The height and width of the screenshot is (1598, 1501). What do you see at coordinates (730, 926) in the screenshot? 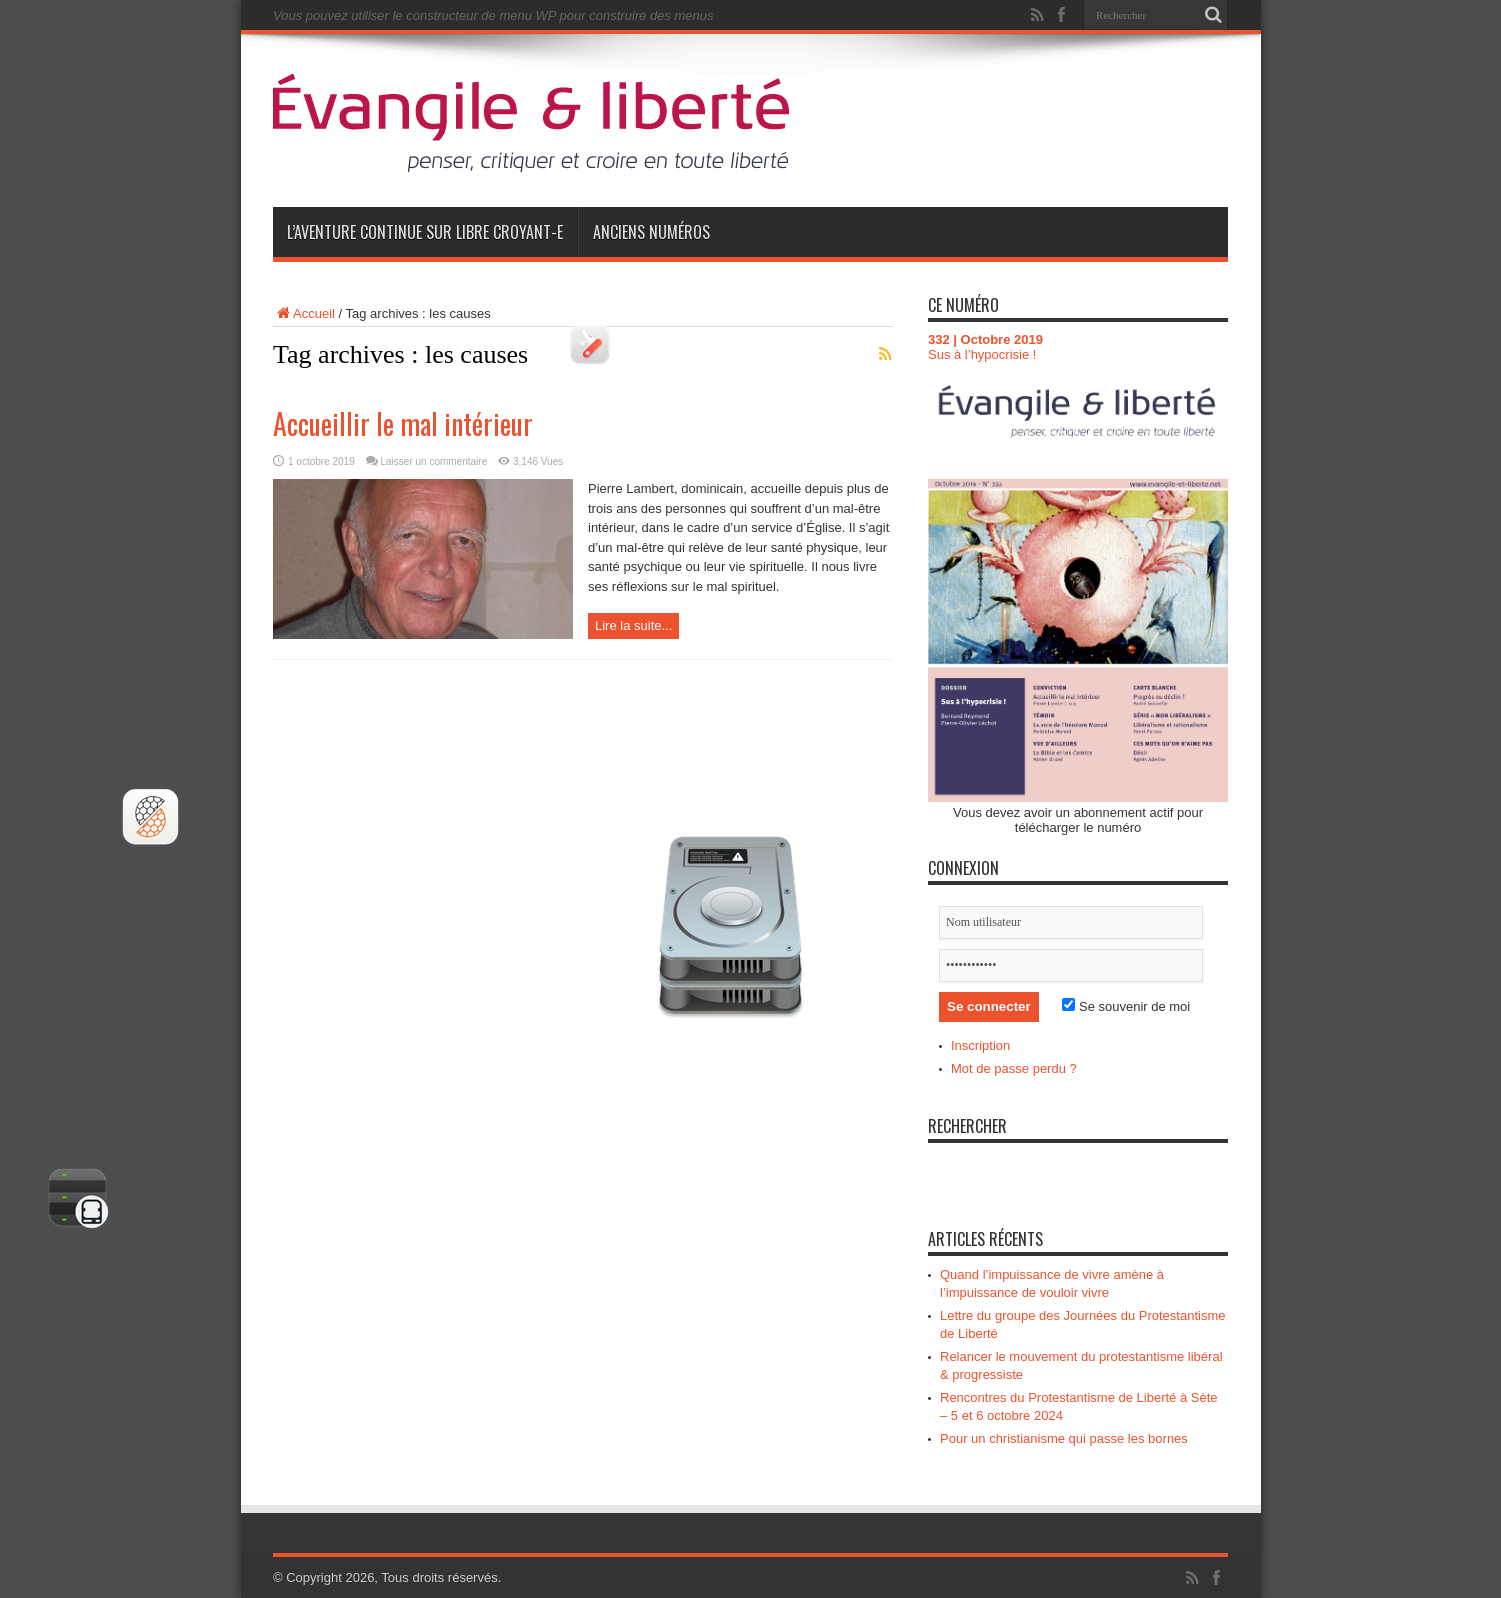
I see `access multiple connected storage drives` at bounding box center [730, 926].